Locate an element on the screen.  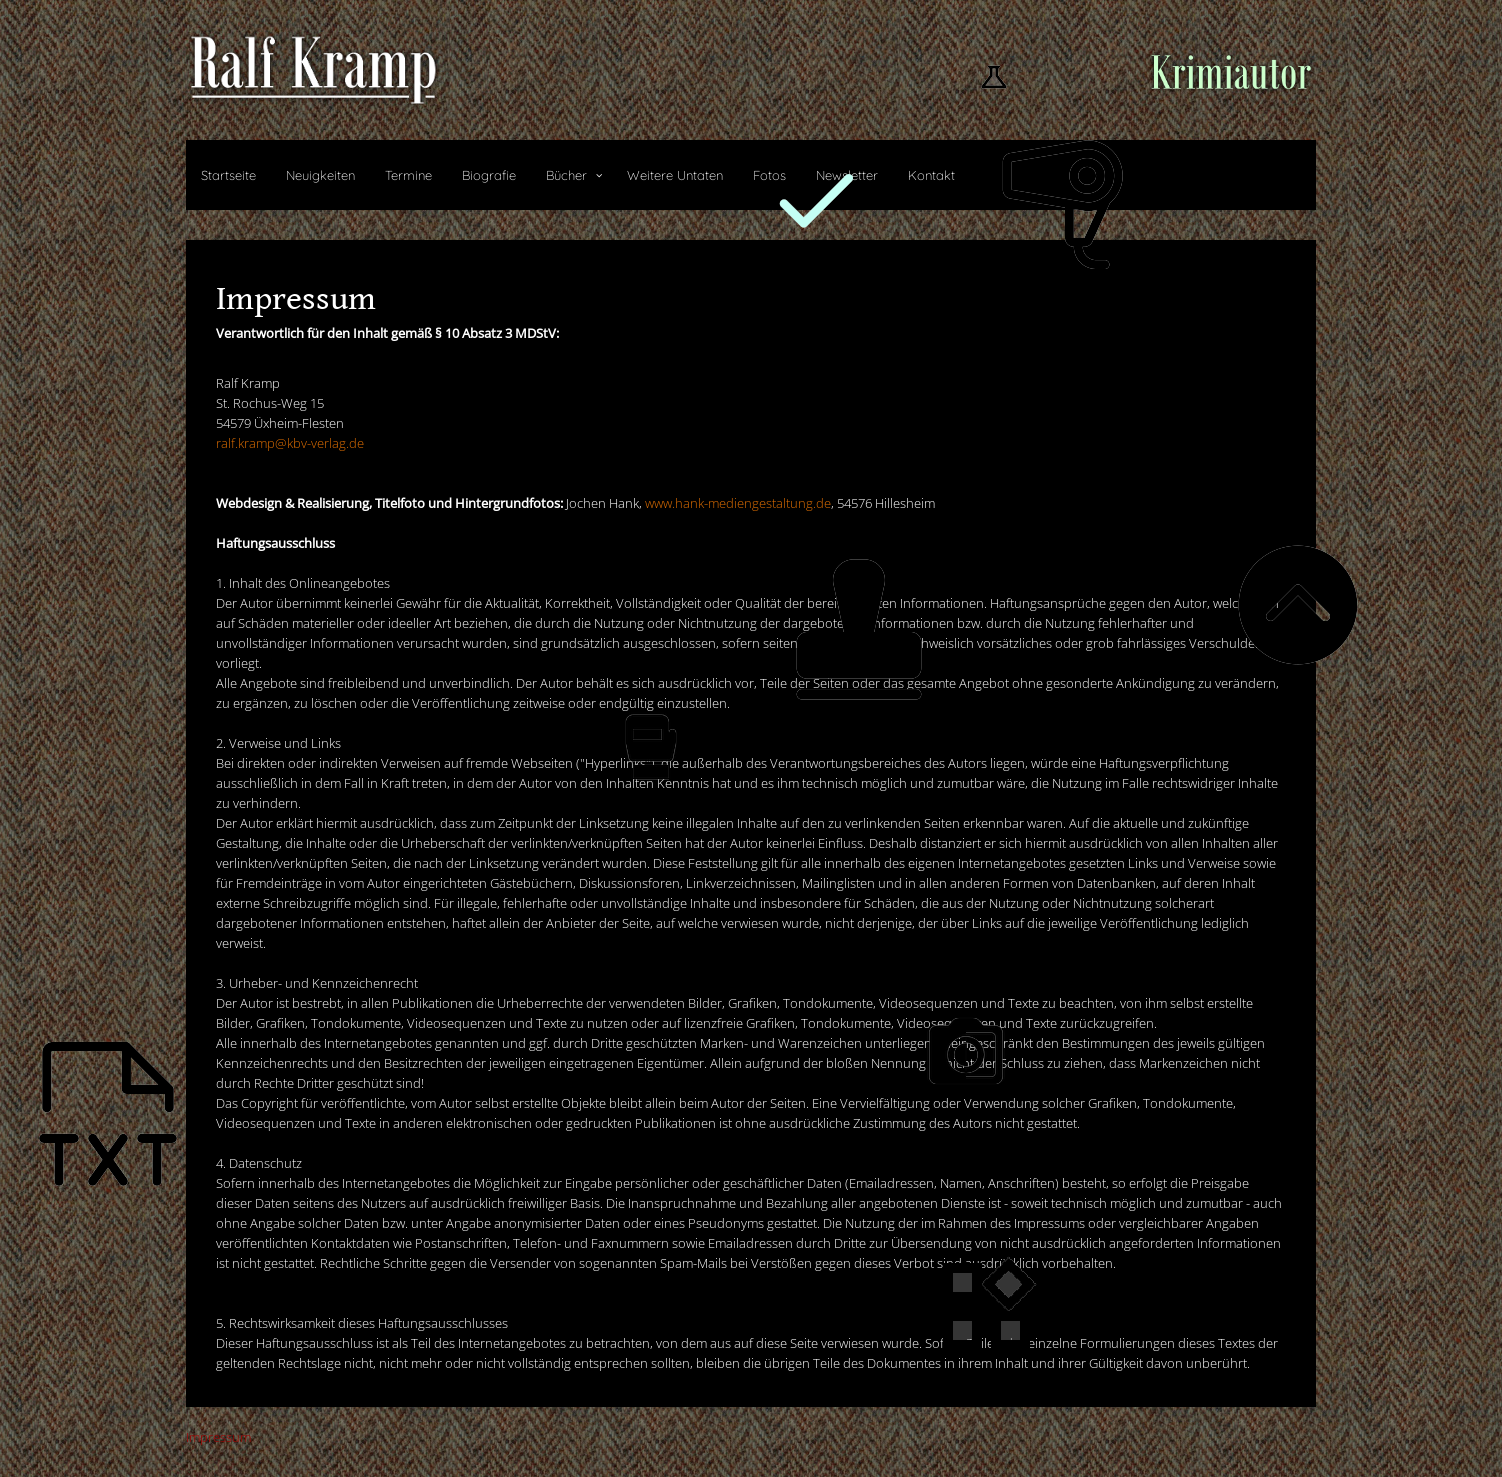
open a text file is located at coordinates (108, 1120).